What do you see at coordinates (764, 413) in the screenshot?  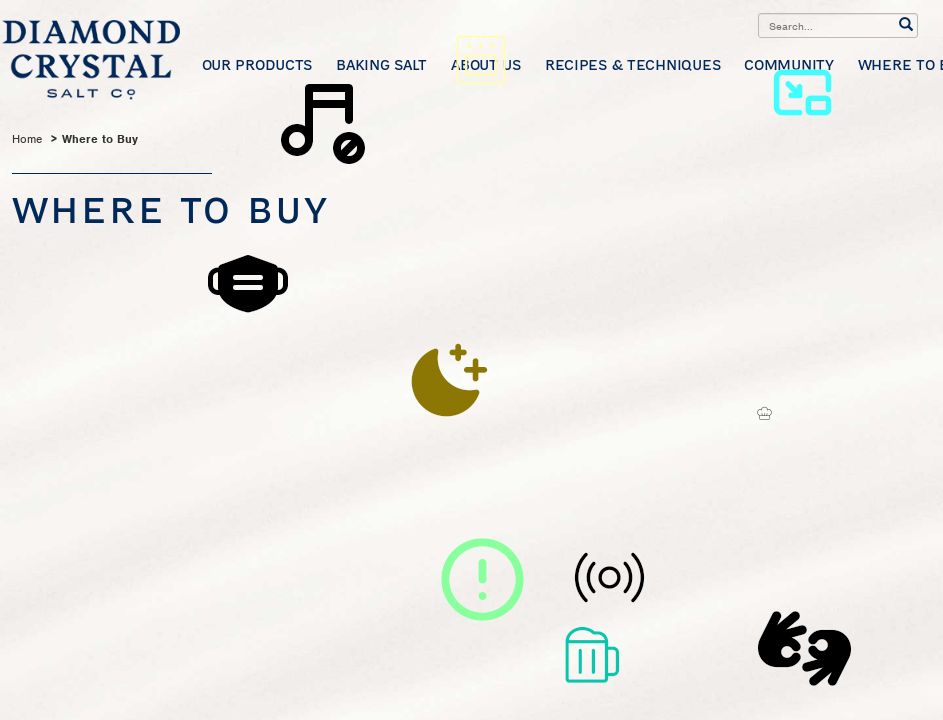 I see `browse cooking or recipe content` at bounding box center [764, 413].